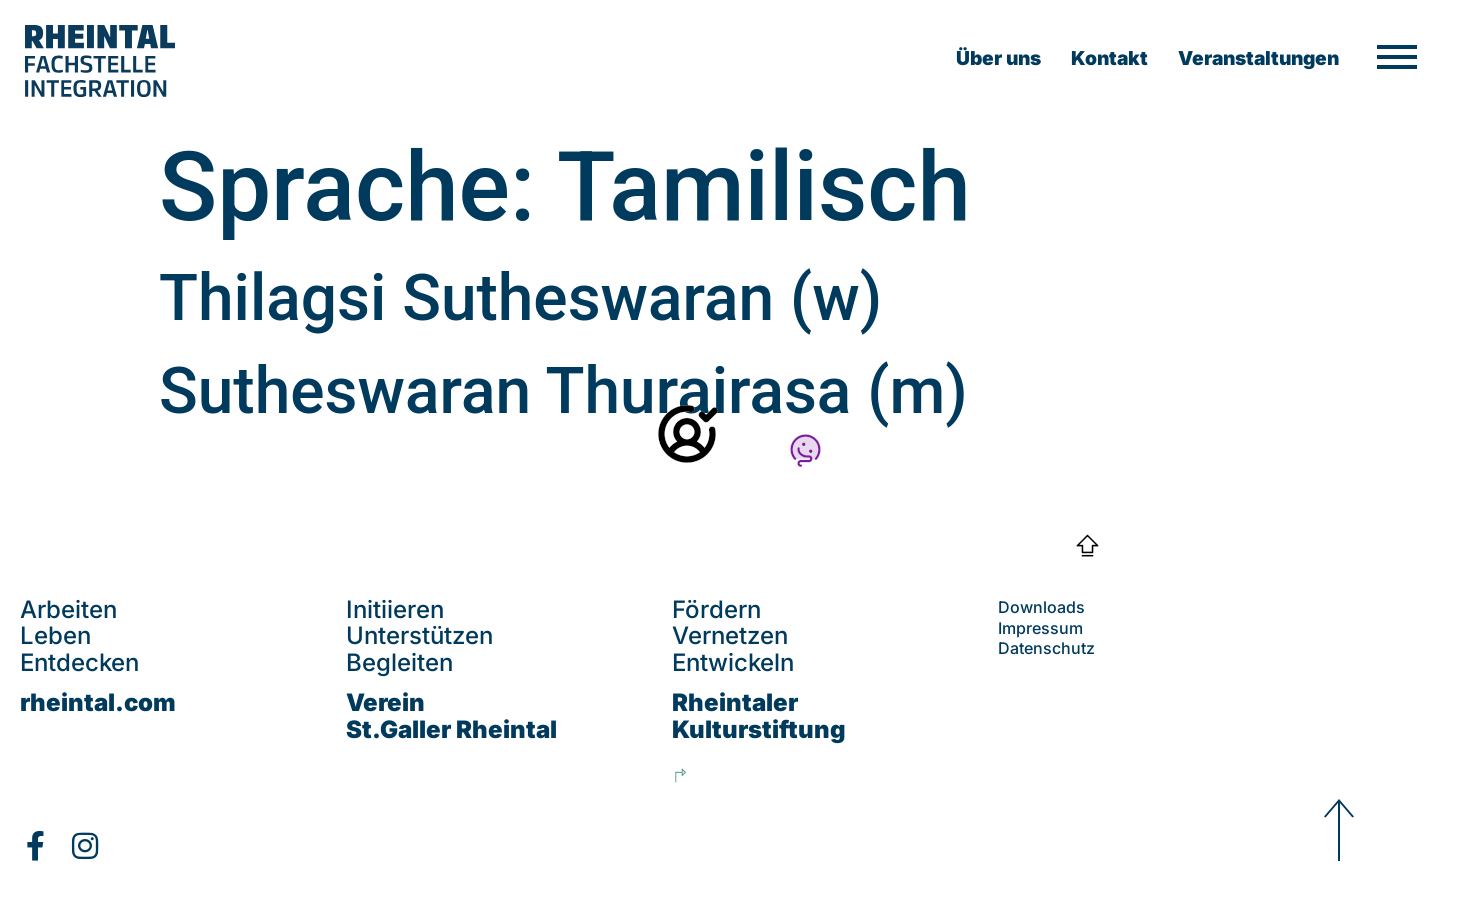 This screenshot has height=911, width=1458. I want to click on redirect or forward content, so click(679, 775).